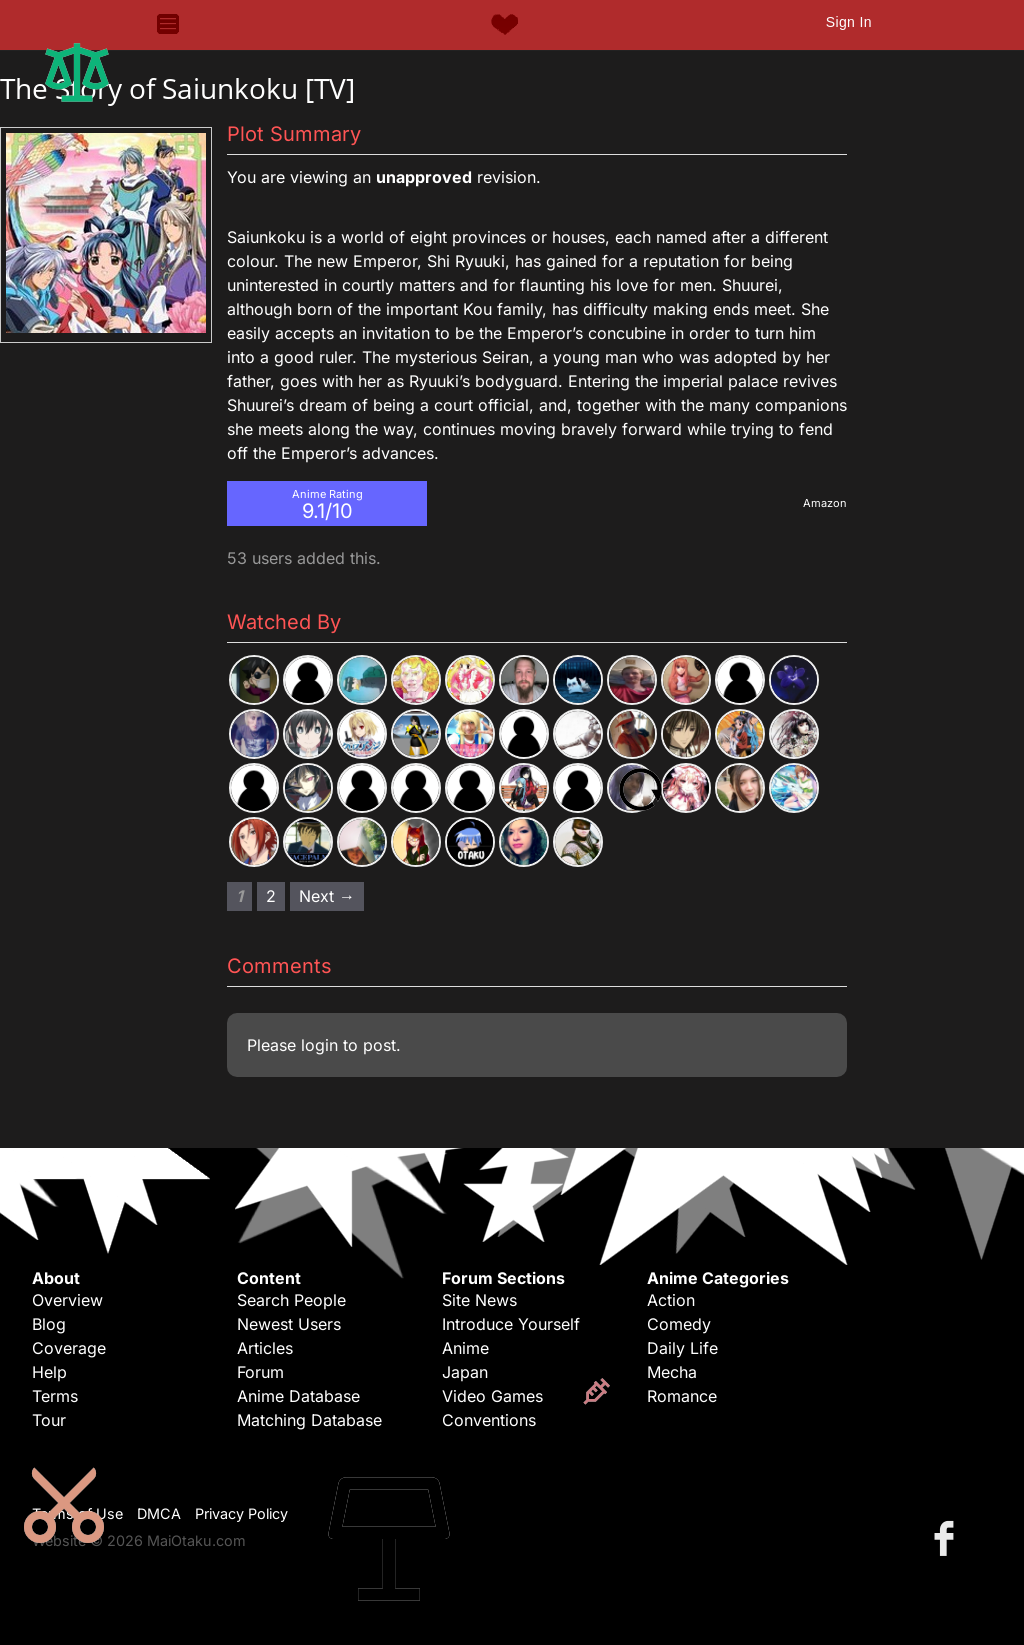  I want to click on access vaccination or immunization records, so click(597, 1391).